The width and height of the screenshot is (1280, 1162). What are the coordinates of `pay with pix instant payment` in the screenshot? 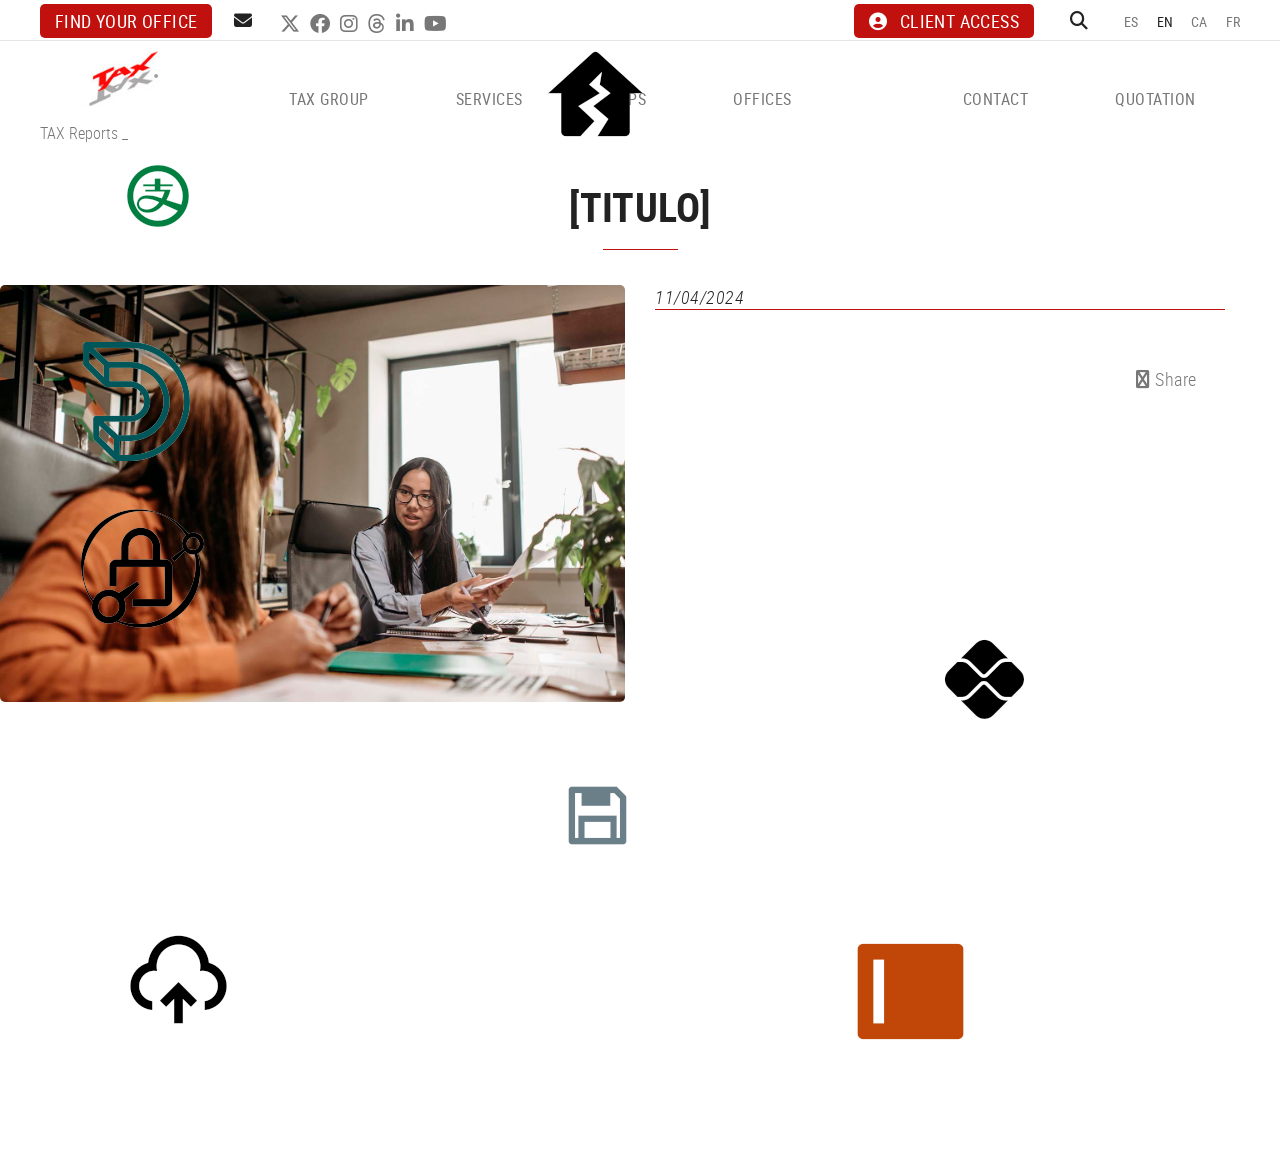 It's located at (984, 679).